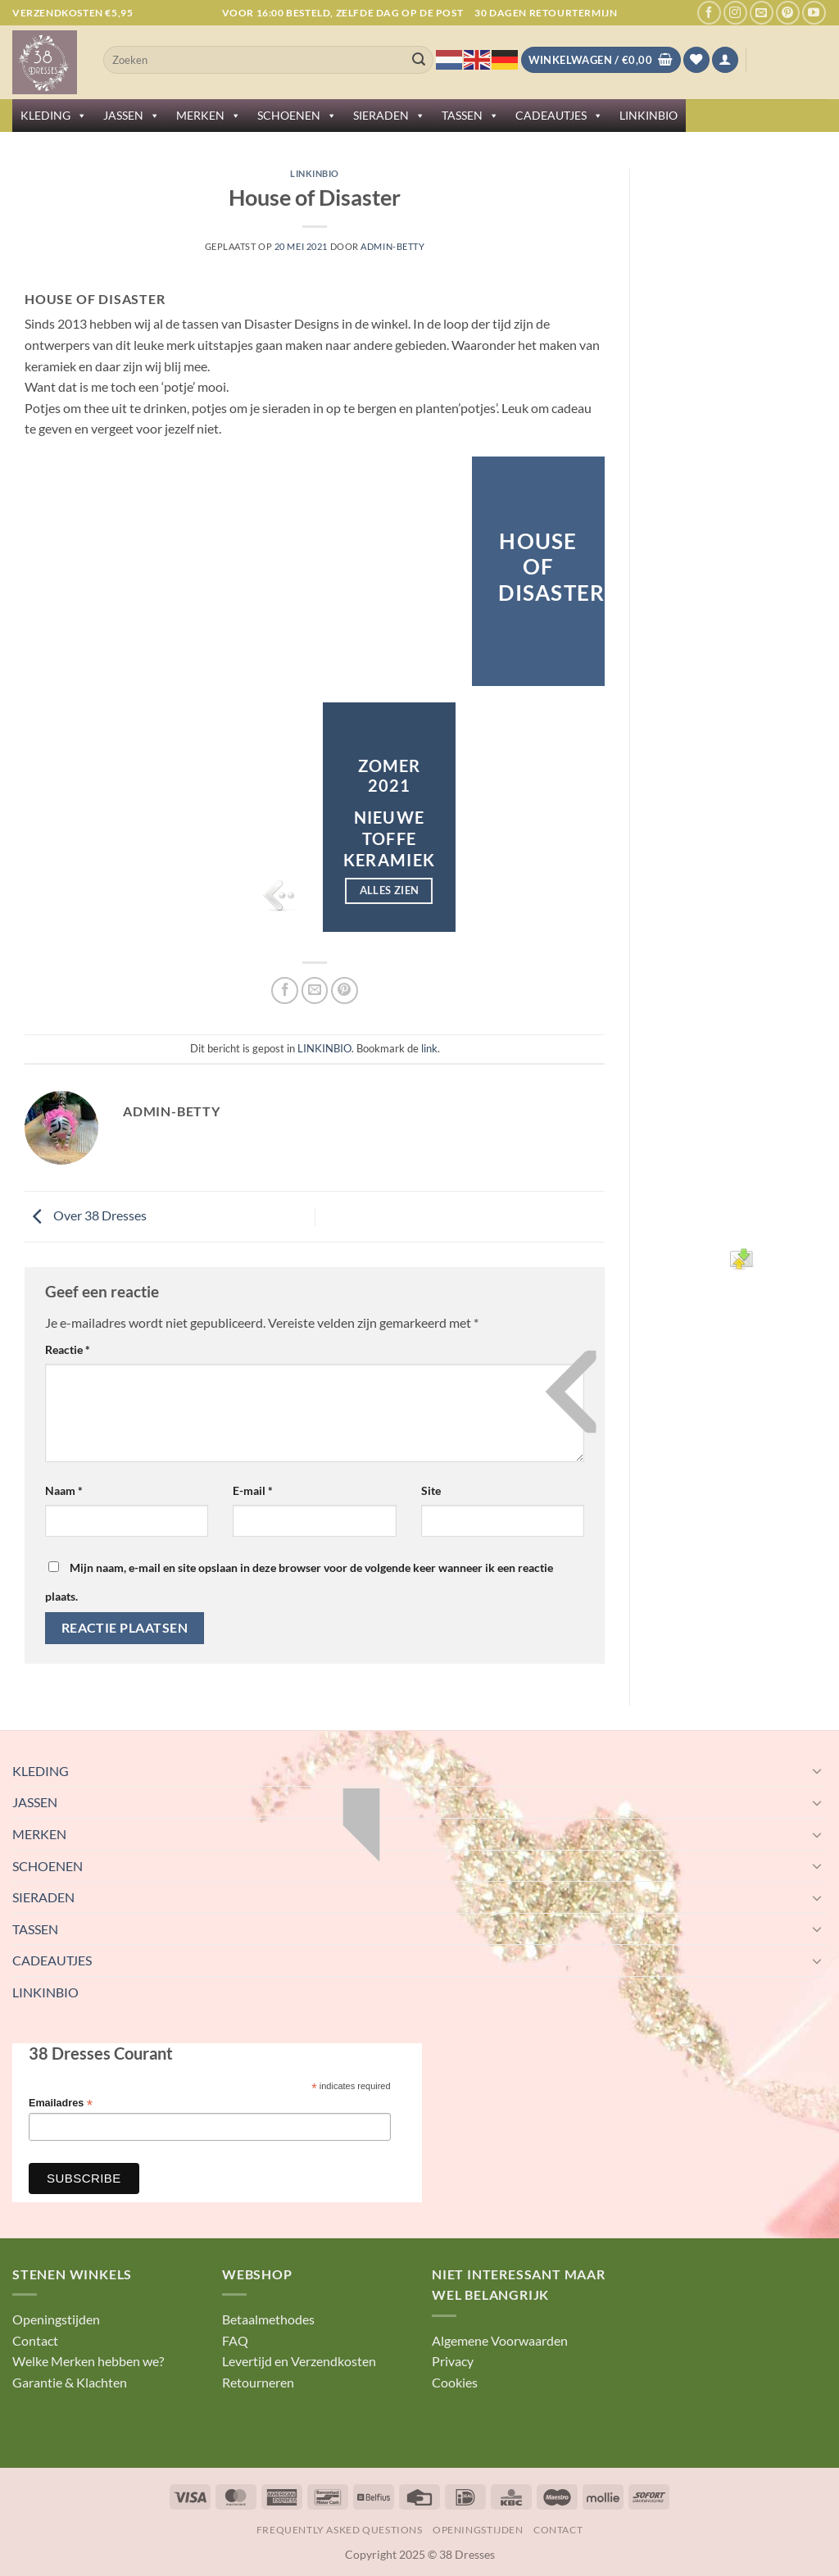 The width and height of the screenshot is (839, 2576). What do you see at coordinates (279, 895) in the screenshot?
I see `go back to the previous screen or page` at bounding box center [279, 895].